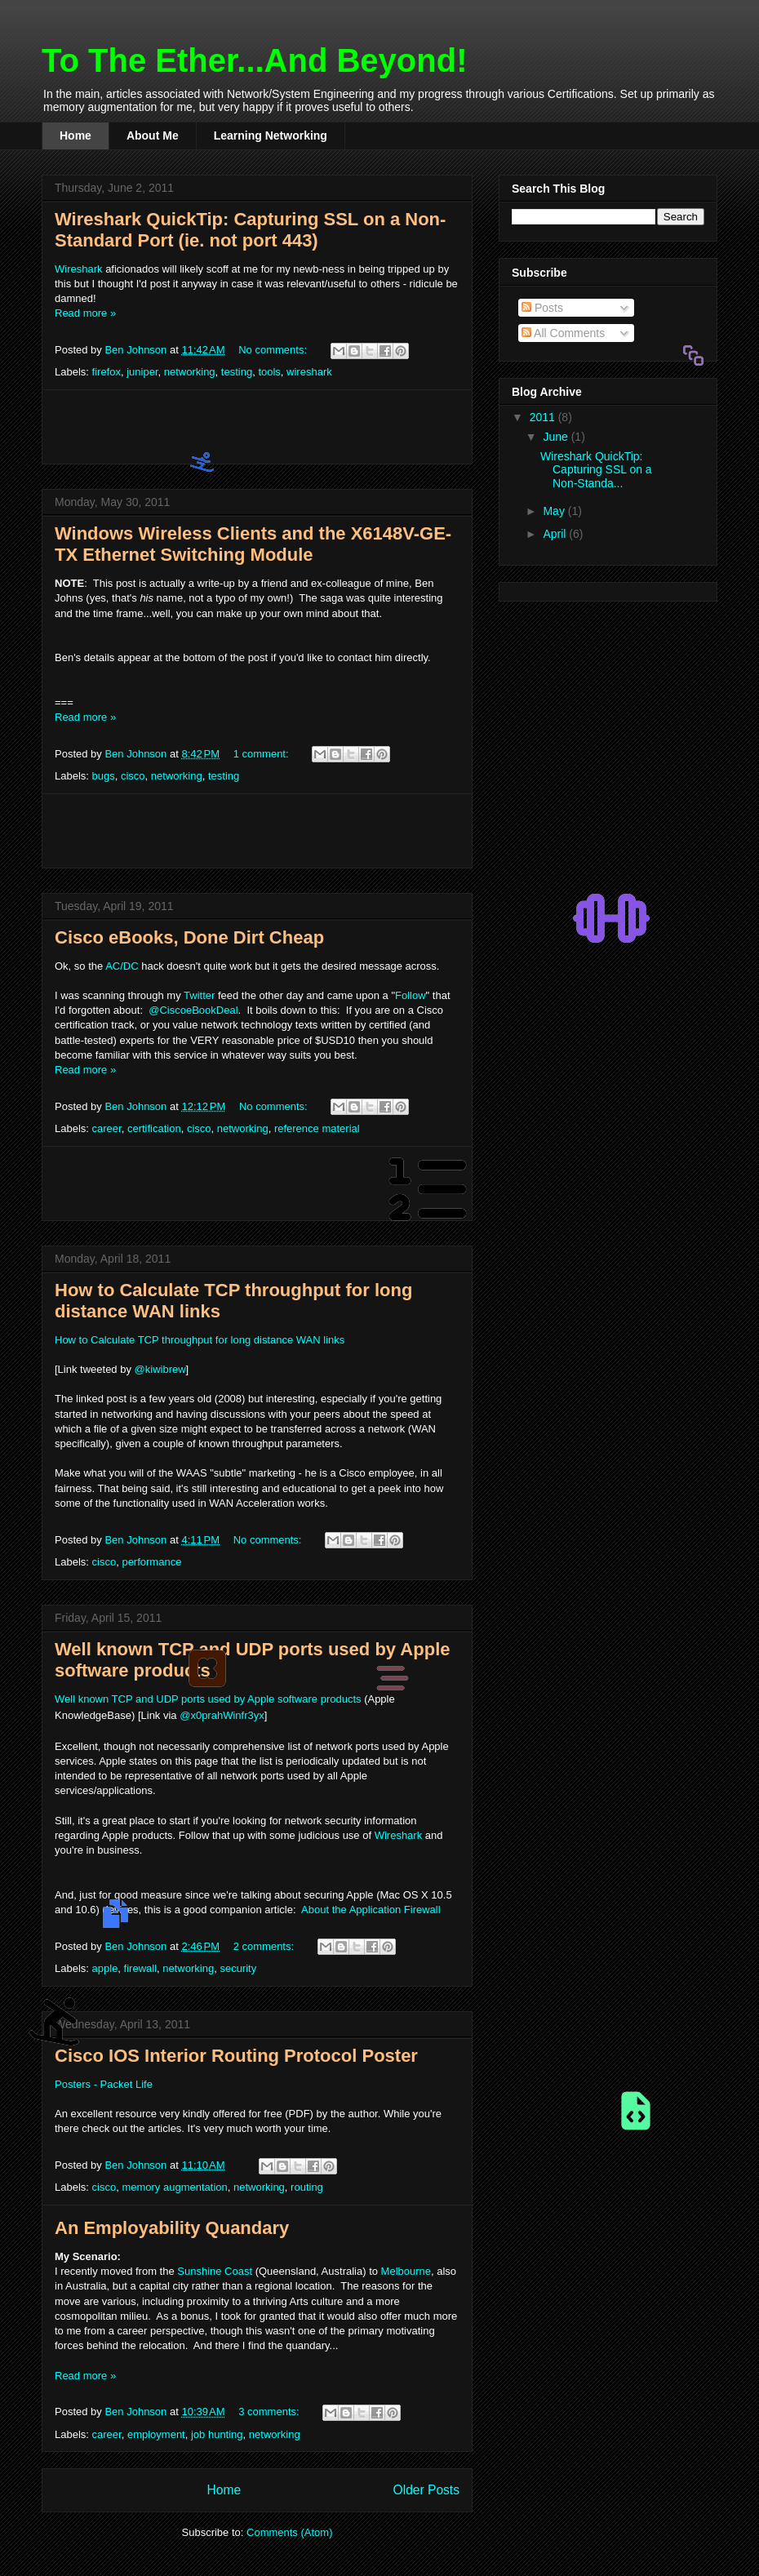 The image size is (759, 2576). I want to click on access workout or fitness features, so click(611, 918).